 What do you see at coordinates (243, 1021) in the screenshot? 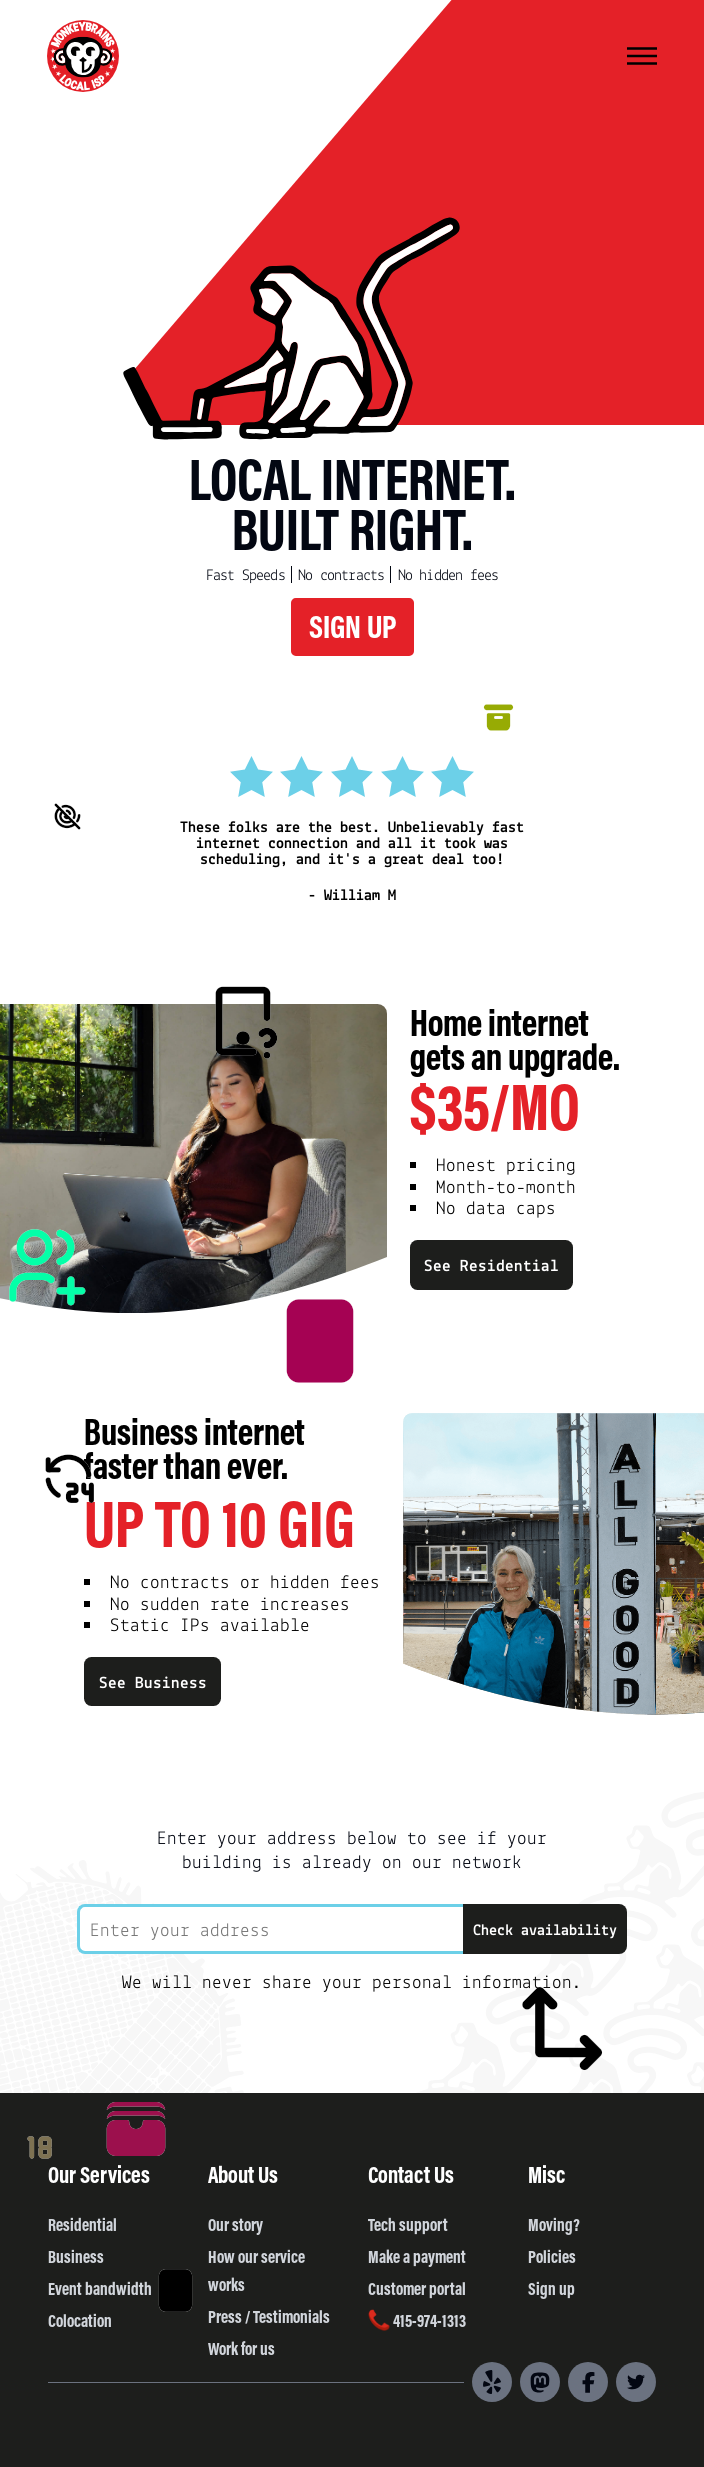
I see `tablet device help or support` at bounding box center [243, 1021].